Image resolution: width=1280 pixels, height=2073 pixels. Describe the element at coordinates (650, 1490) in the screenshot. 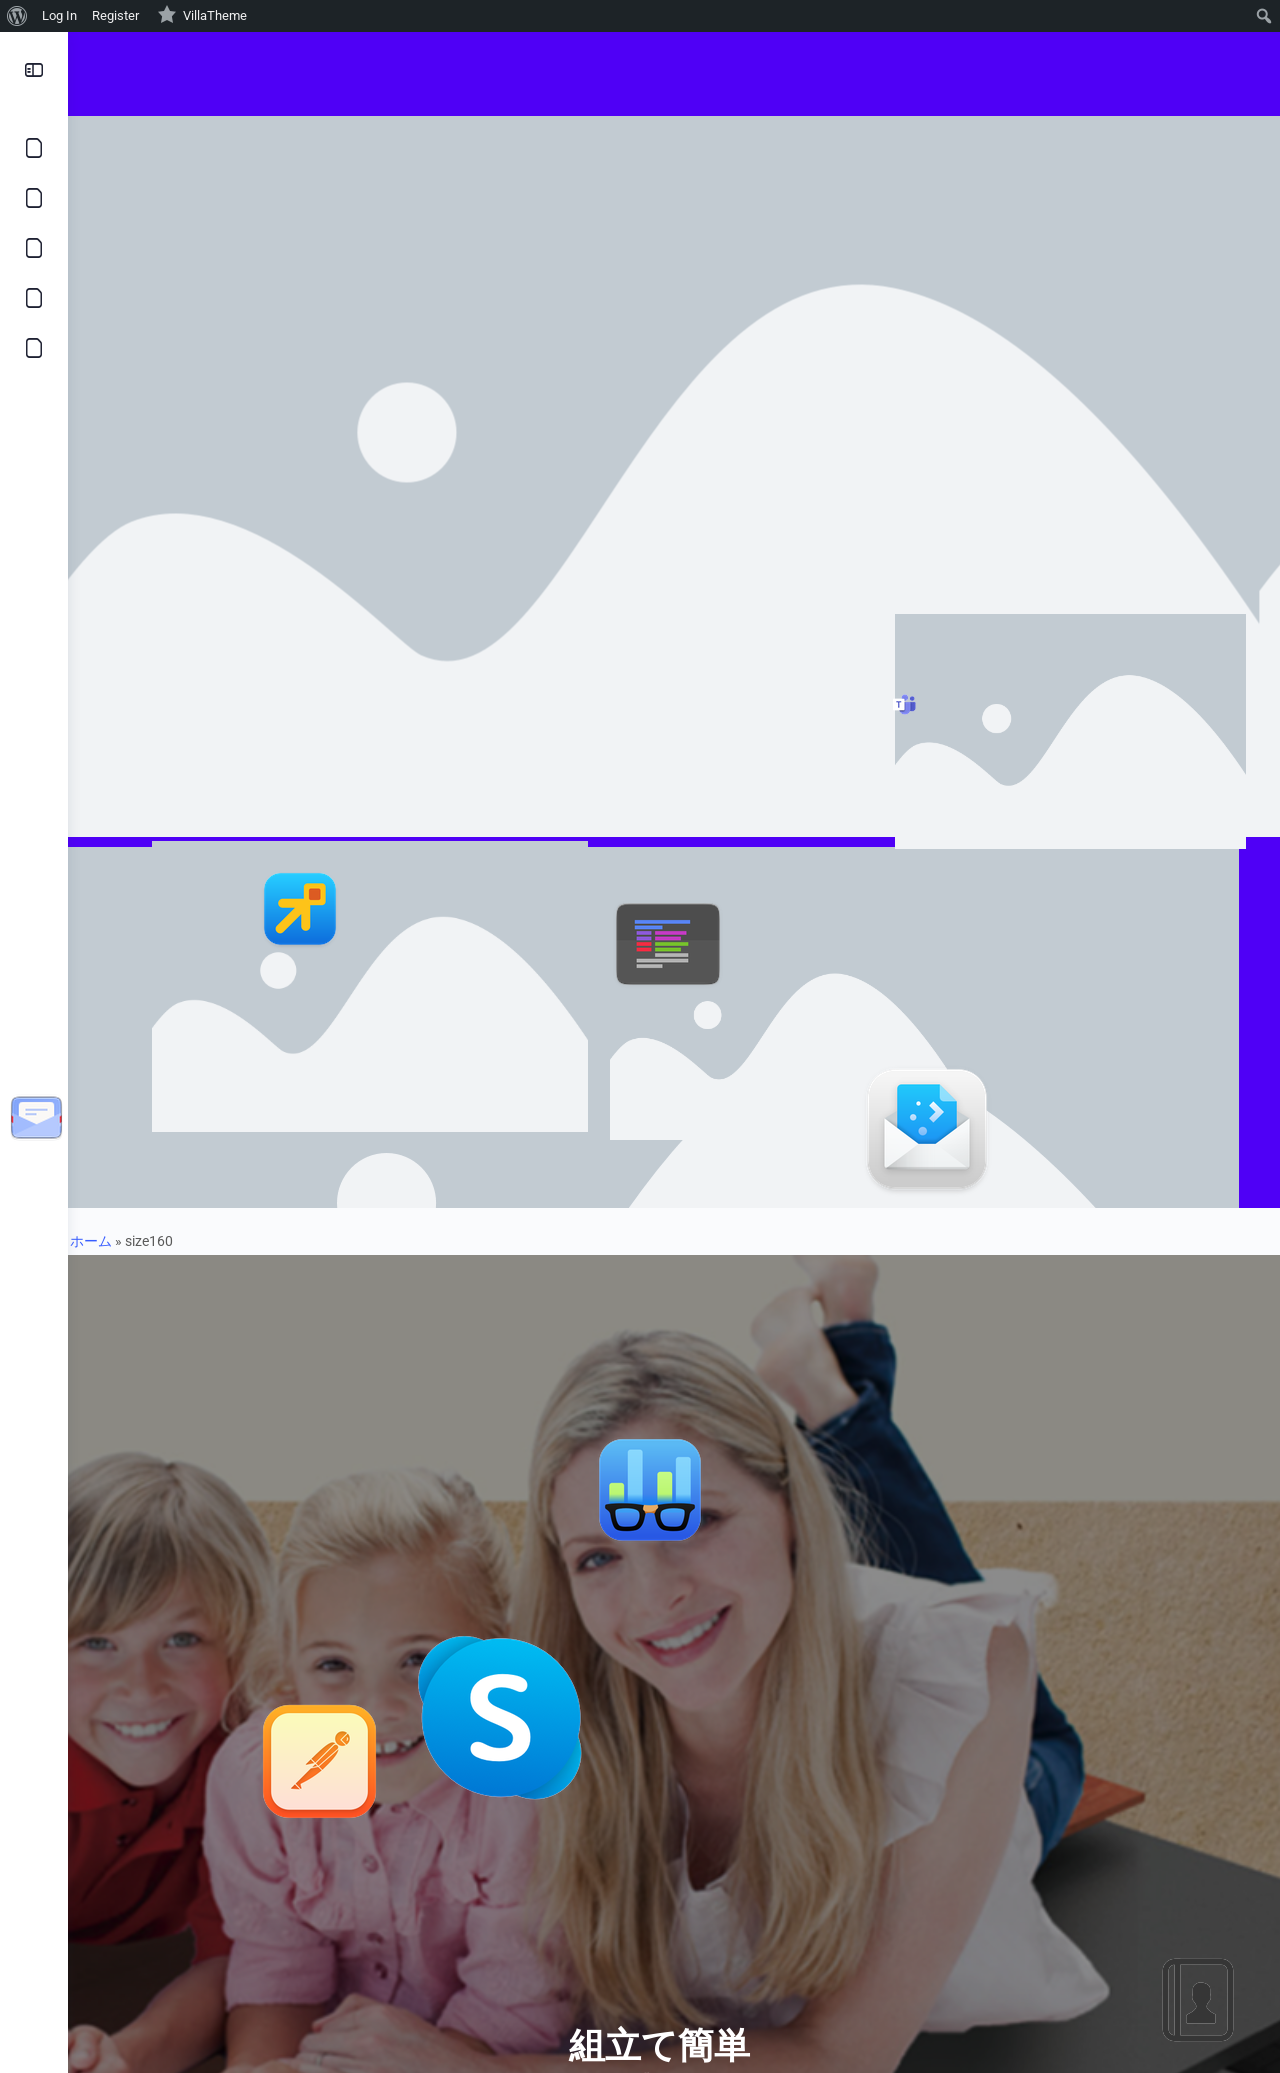

I see `open geekbench to benchmark device performance` at that location.